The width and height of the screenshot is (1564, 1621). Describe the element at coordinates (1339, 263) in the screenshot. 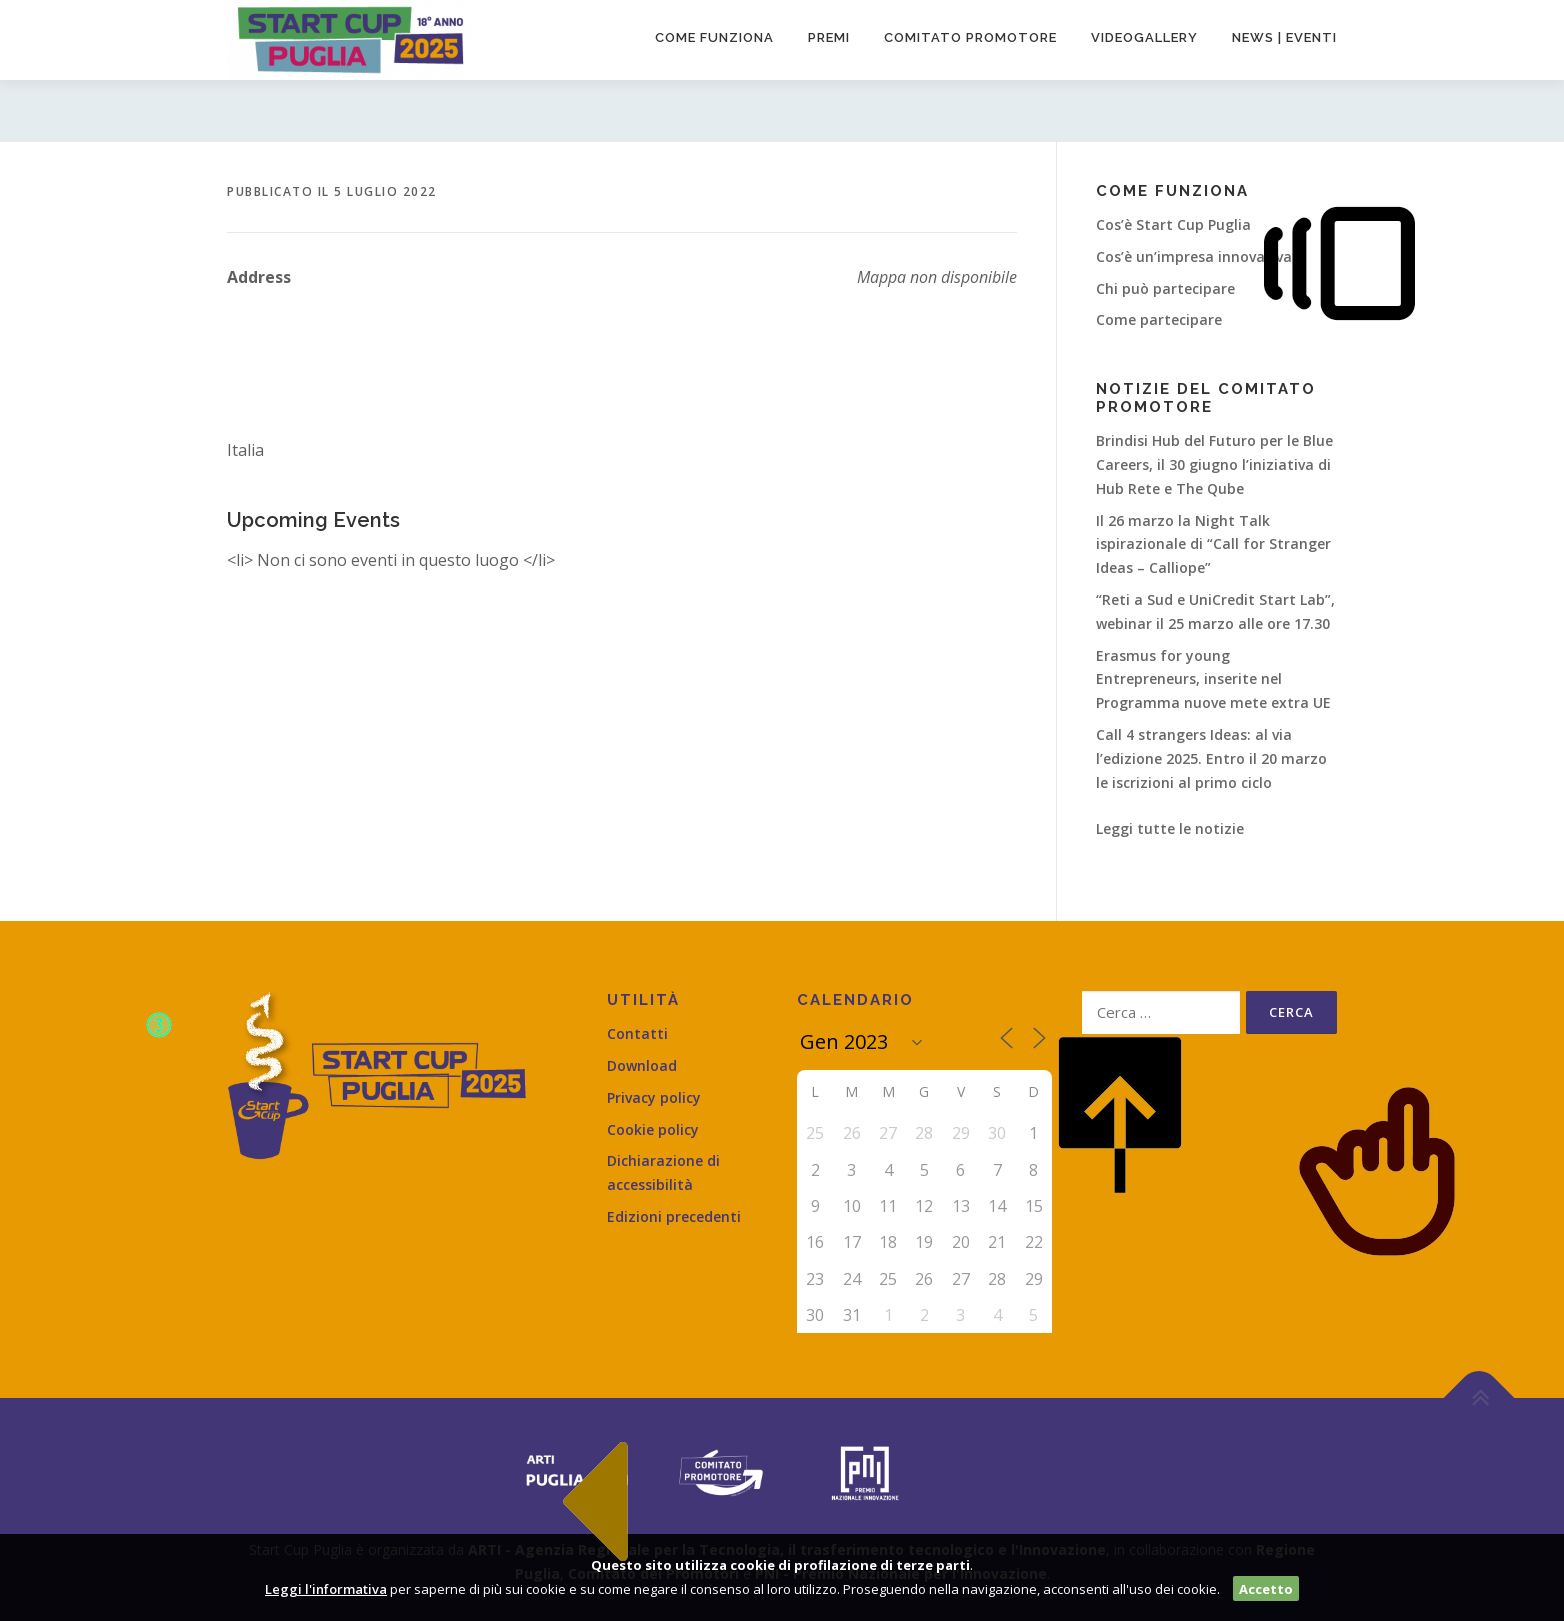

I see `view version history` at that location.